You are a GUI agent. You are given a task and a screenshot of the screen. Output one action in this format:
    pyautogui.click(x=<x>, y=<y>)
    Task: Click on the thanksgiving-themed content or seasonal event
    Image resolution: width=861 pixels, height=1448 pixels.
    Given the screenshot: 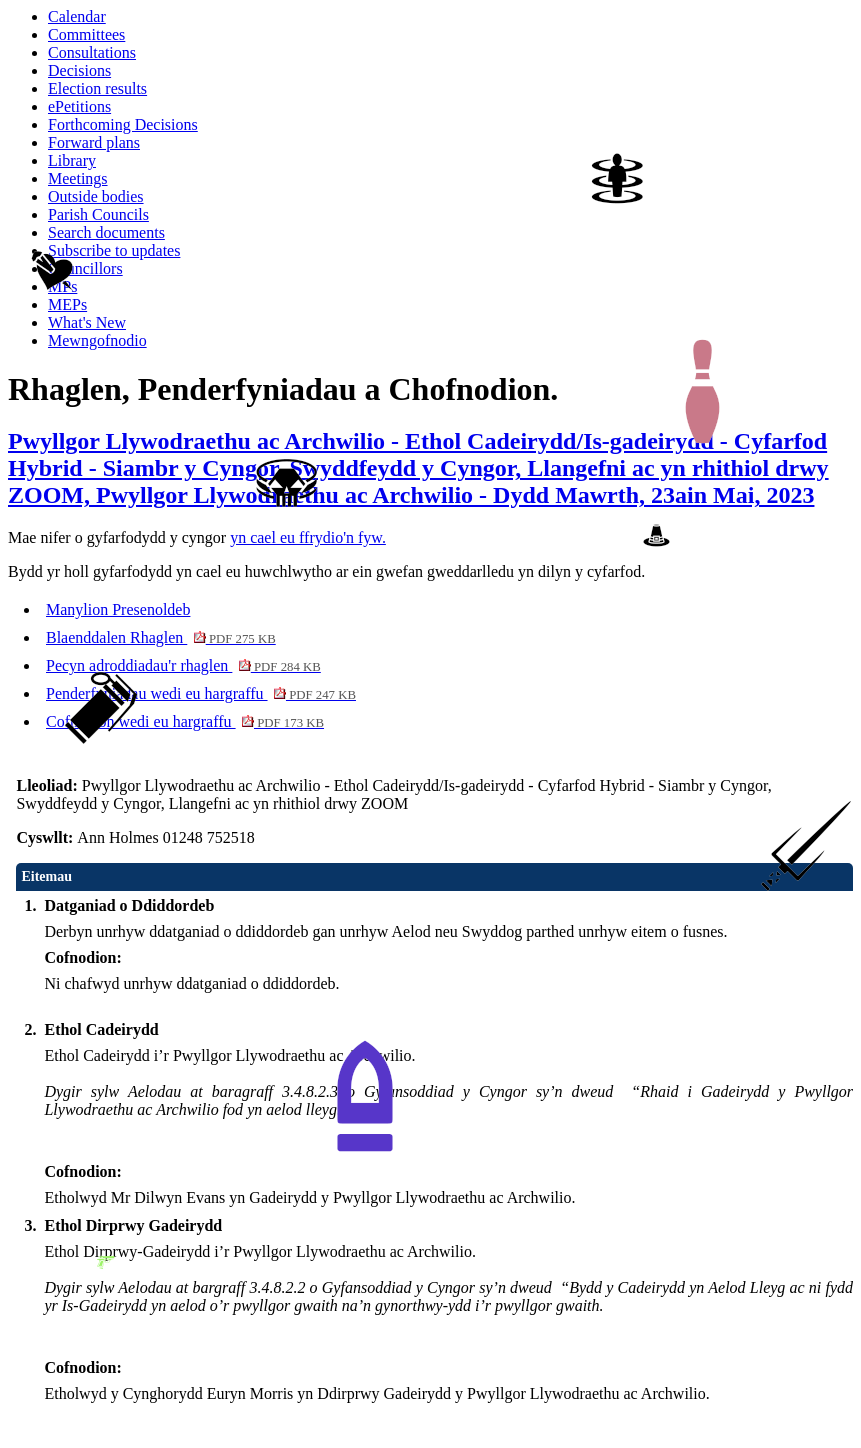 What is the action you would take?
    pyautogui.click(x=656, y=535)
    